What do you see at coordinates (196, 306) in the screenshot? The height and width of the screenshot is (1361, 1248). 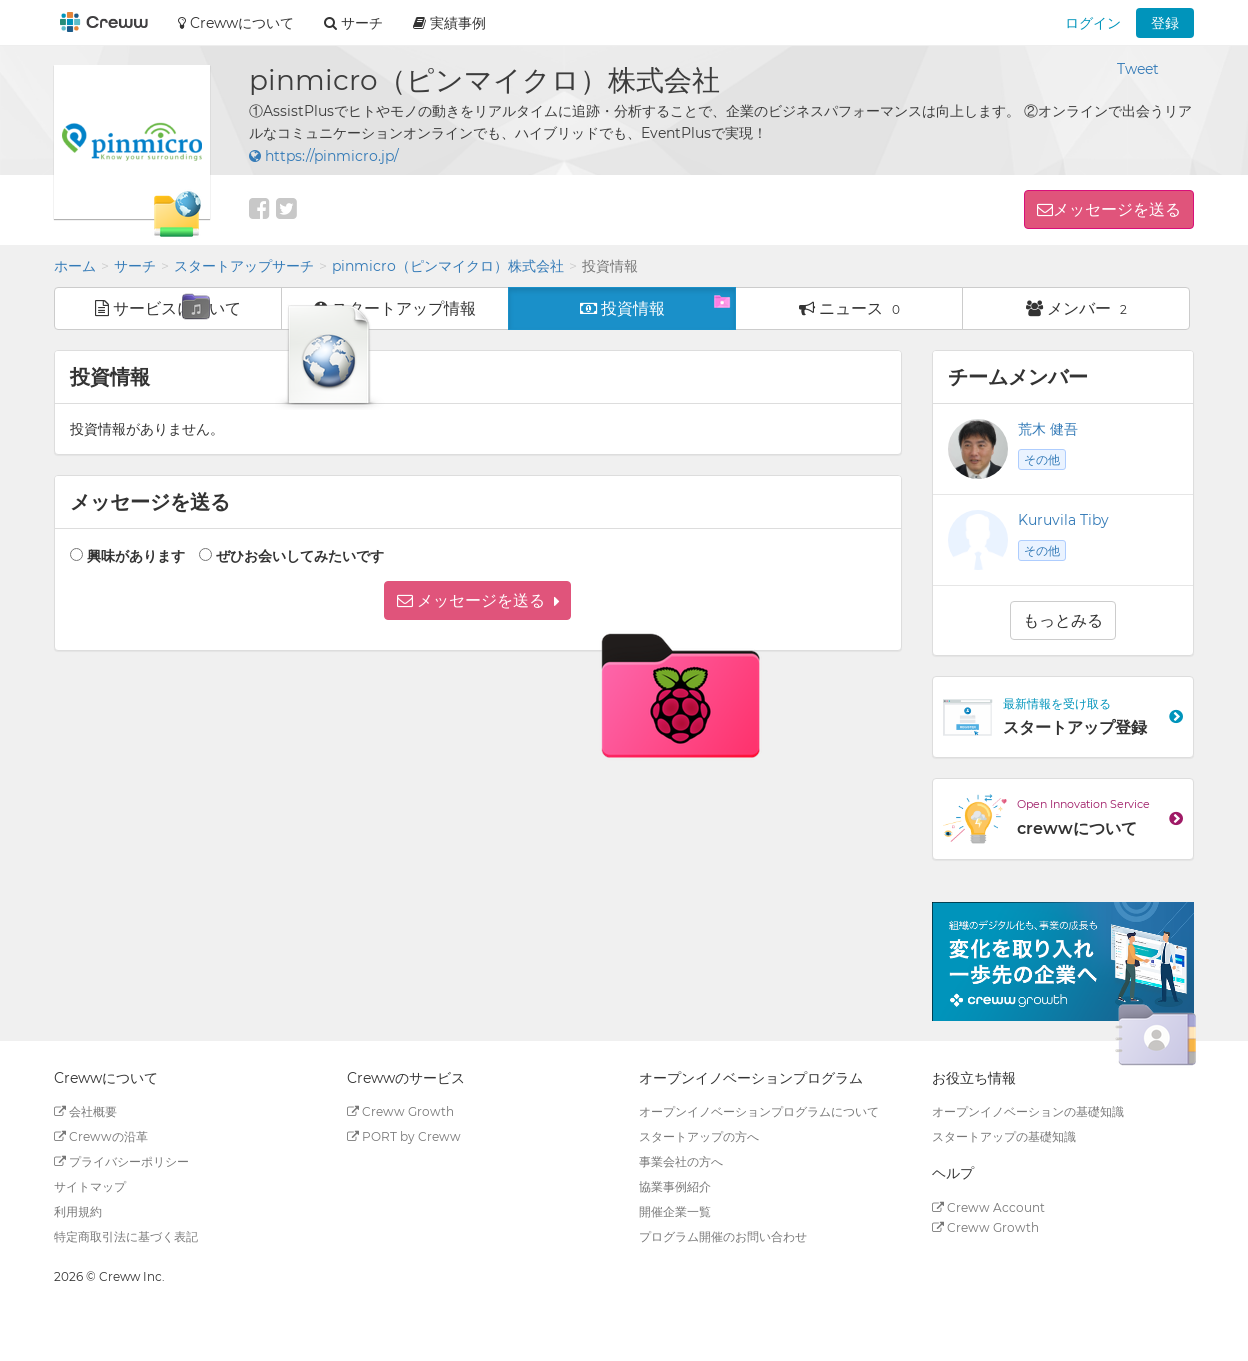 I see `open your music folder` at bounding box center [196, 306].